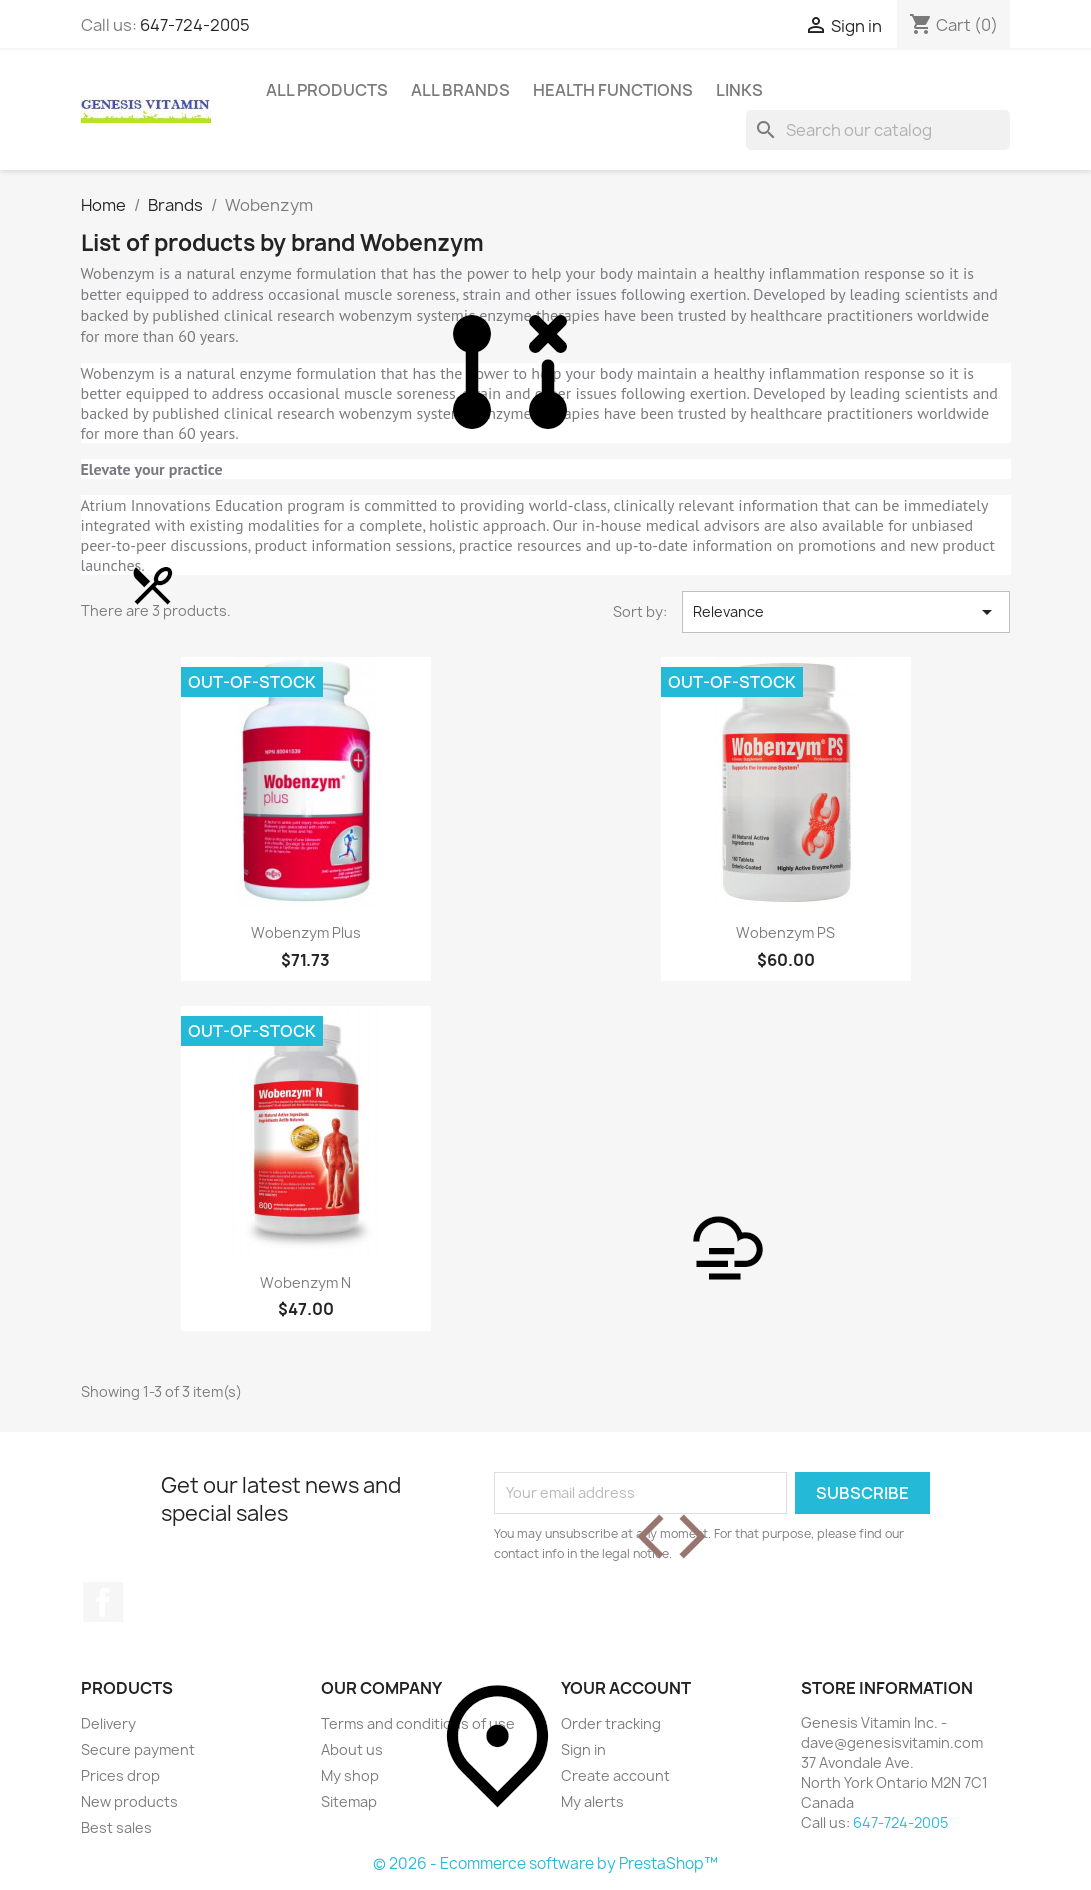 The width and height of the screenshot is (1091, 1890). What do you see at coordinates (510, 372) in the screenshot?
I see `close or reject a pull request` at bounding box center [510, 372].